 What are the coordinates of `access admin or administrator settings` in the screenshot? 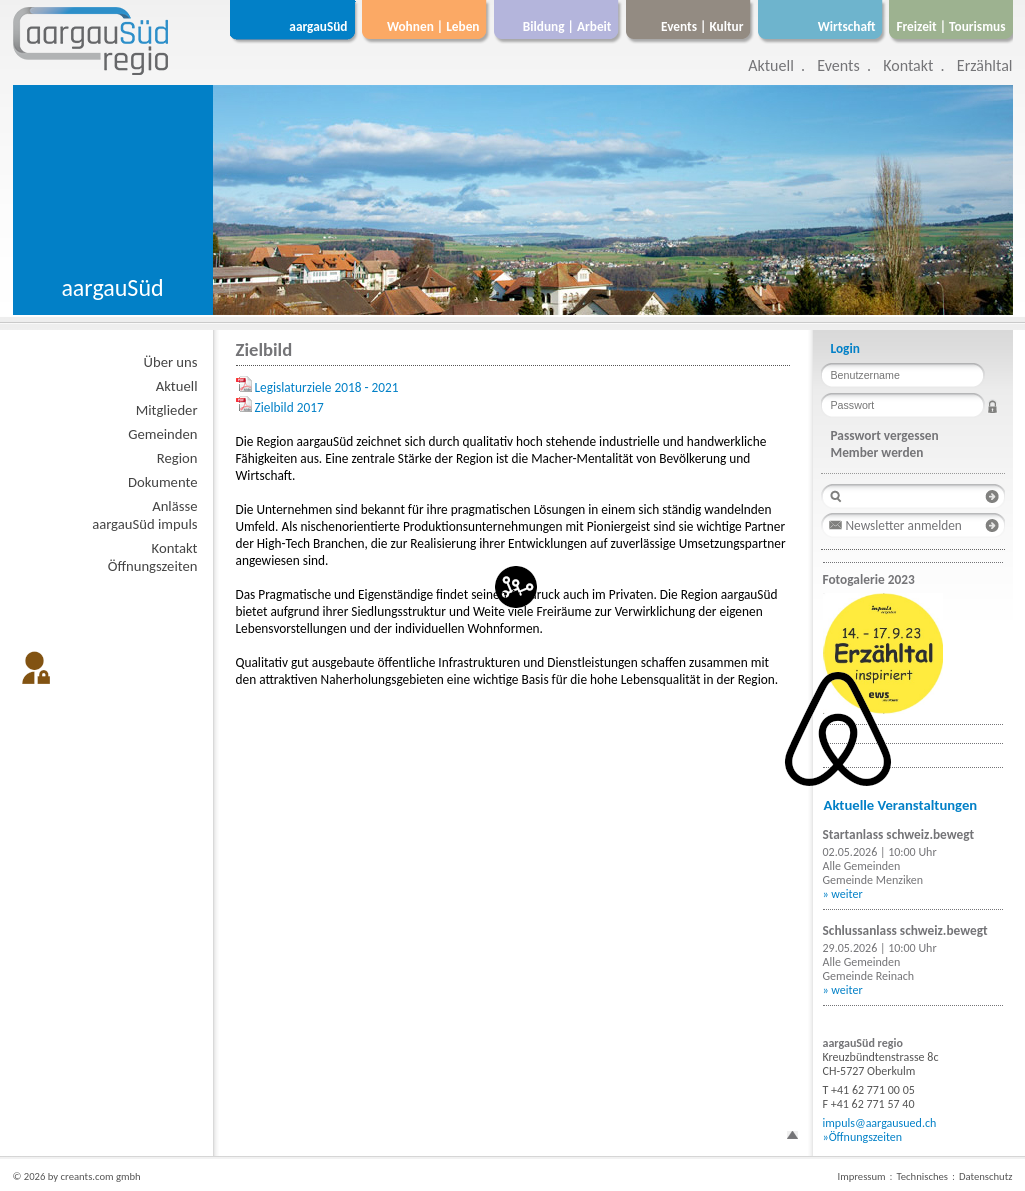 It's located at (34, 668).